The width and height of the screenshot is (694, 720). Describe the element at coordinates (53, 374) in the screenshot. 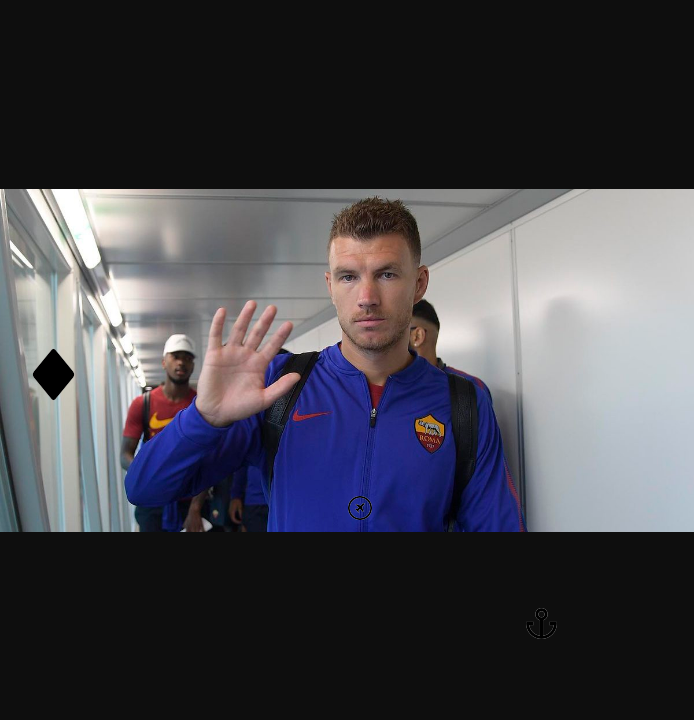

I see `diamond suit symbol for card games` at that location.